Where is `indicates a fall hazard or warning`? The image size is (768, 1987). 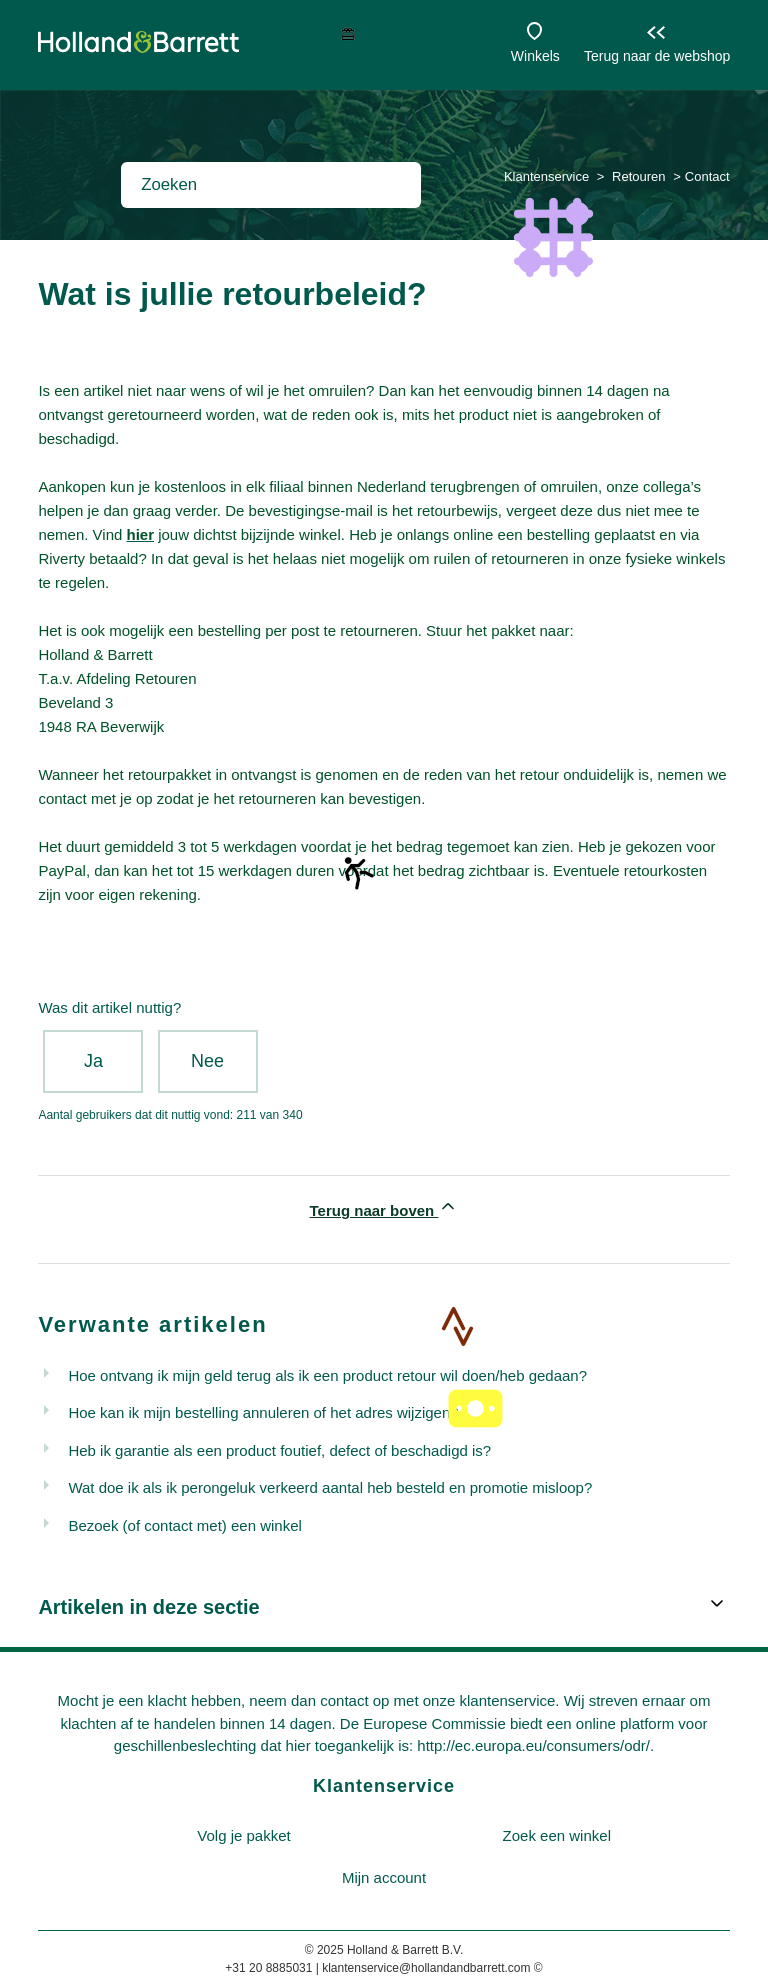
indicates a fall hazard or warning is located at coordinates (358, 872).